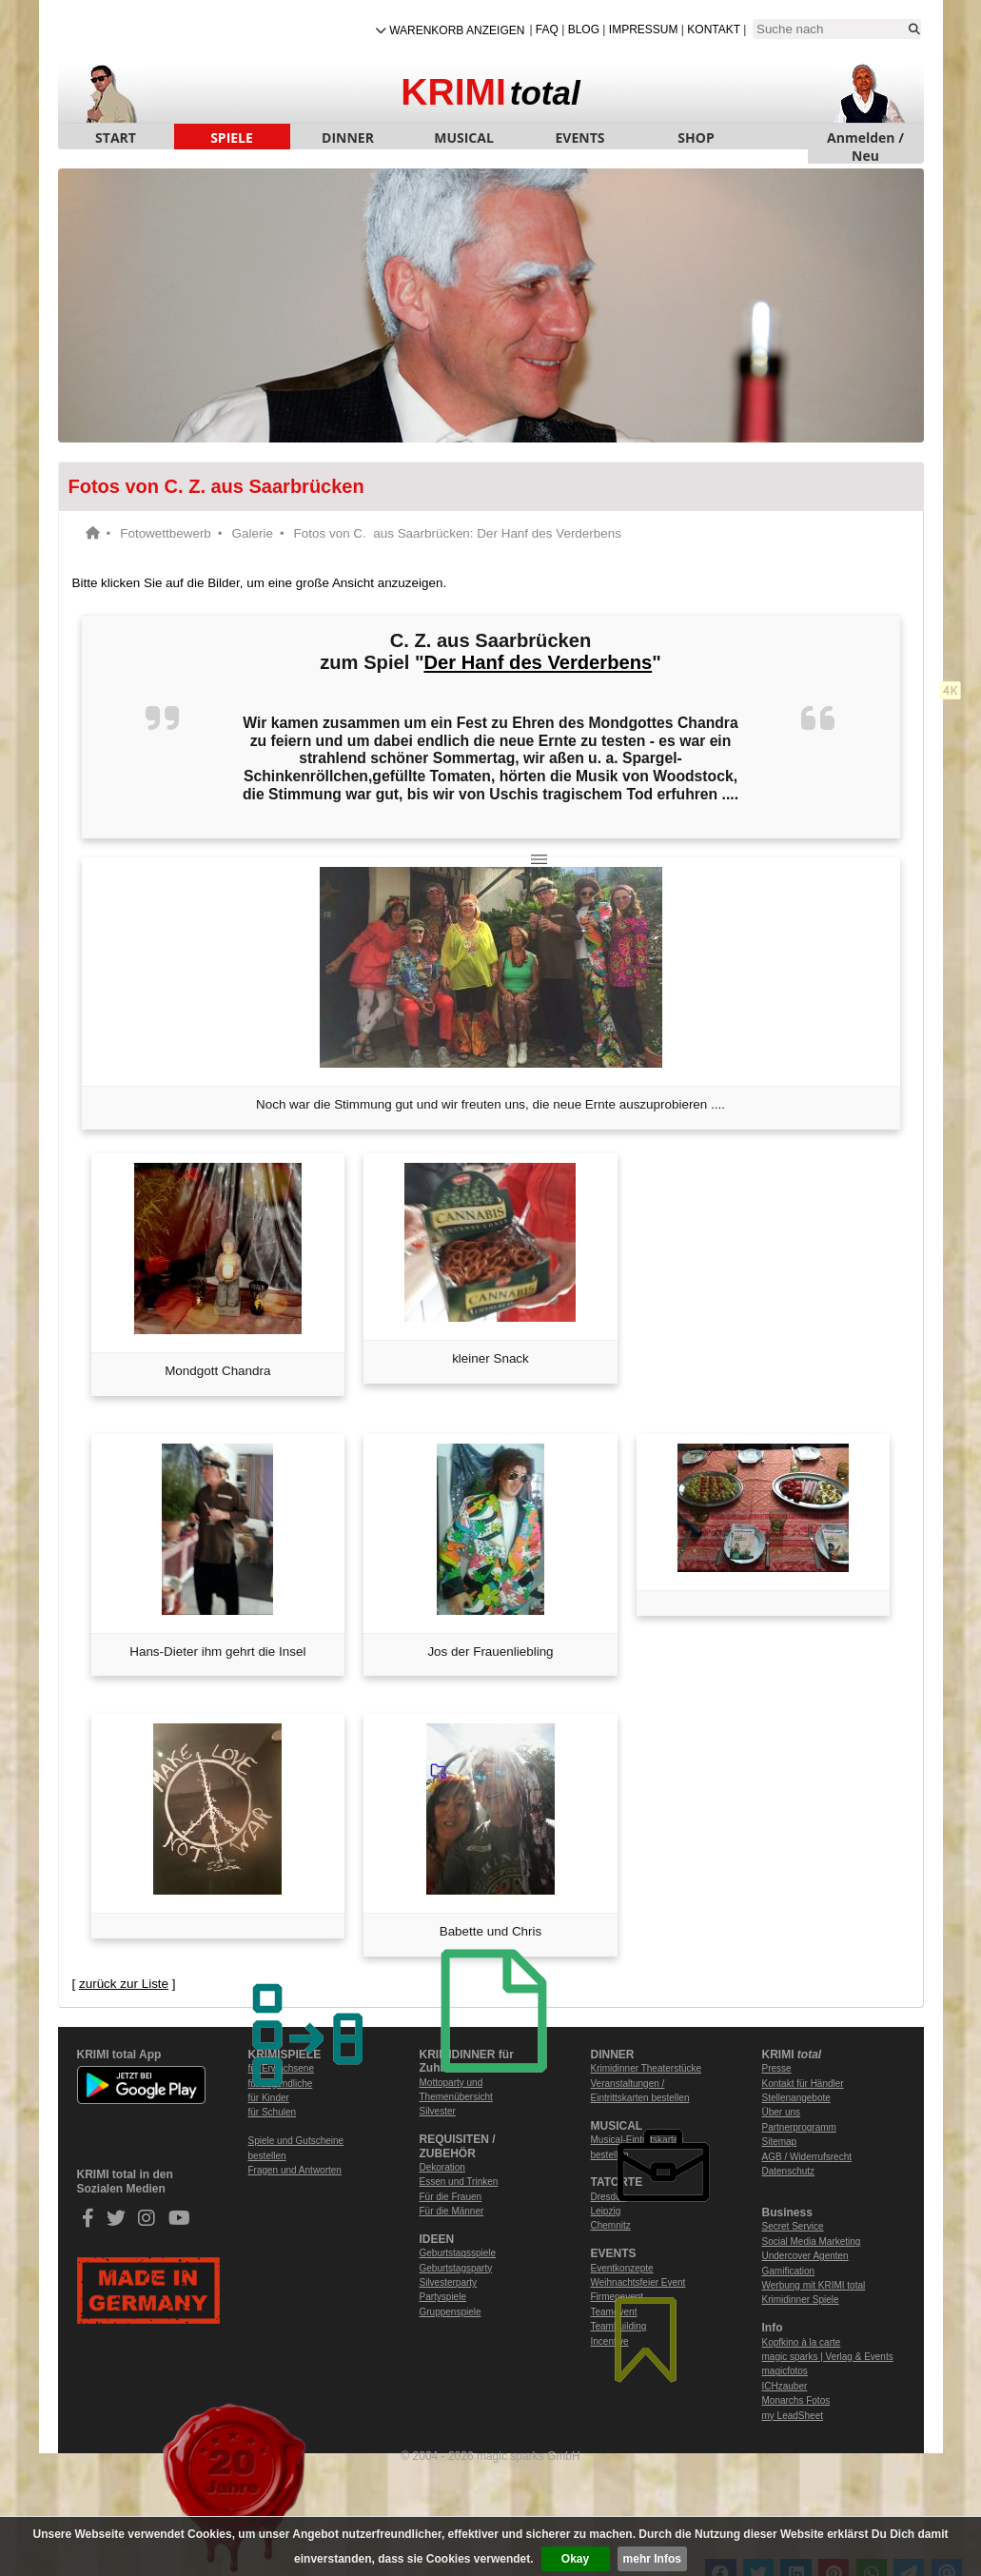  What do you see at coordinates (438, 1770) in the screenshot?
I see `cancel folder upload or creation` at bounding box center [438, 1770].